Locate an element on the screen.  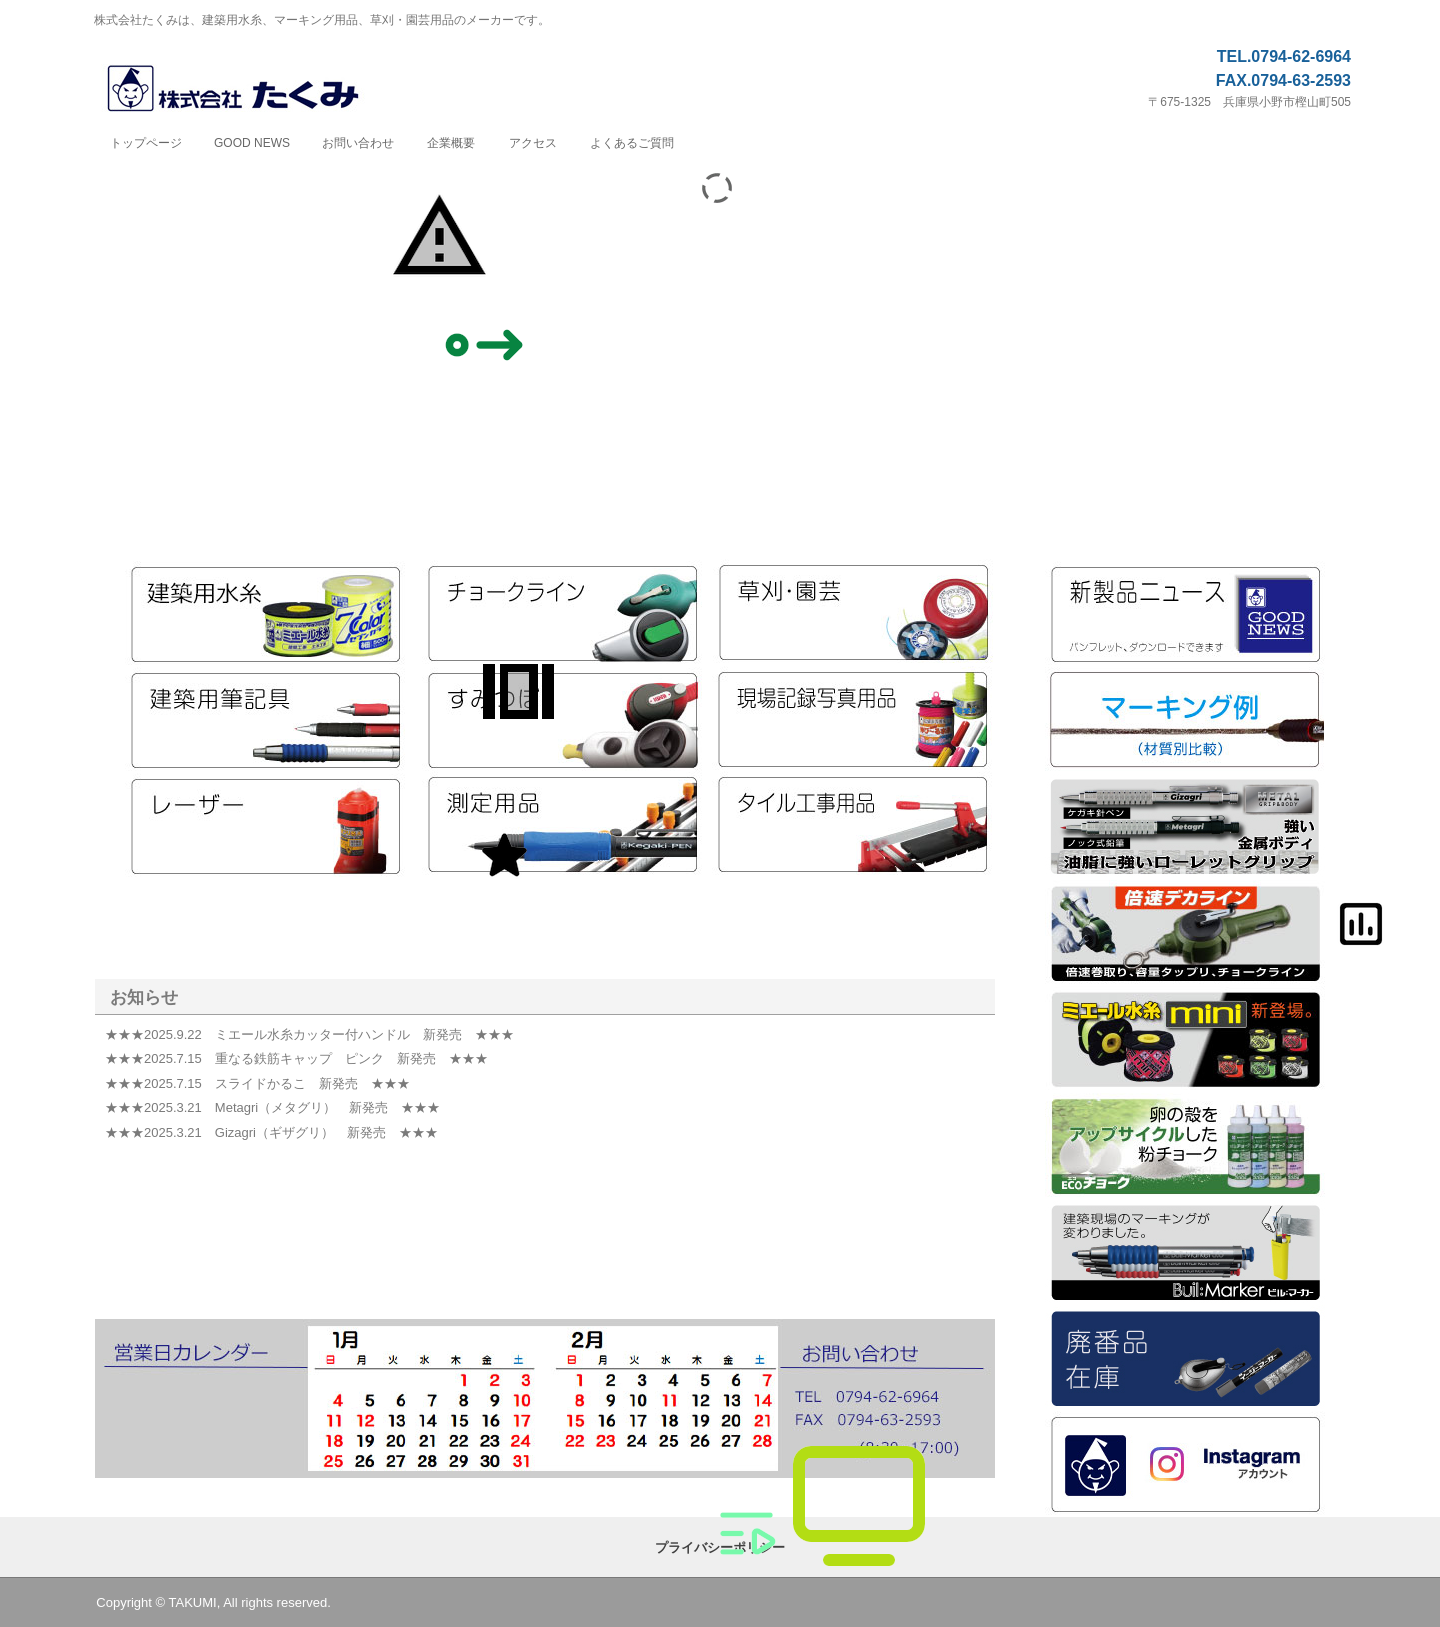
switch to array or column view layout is located at coordinates (516, 693).